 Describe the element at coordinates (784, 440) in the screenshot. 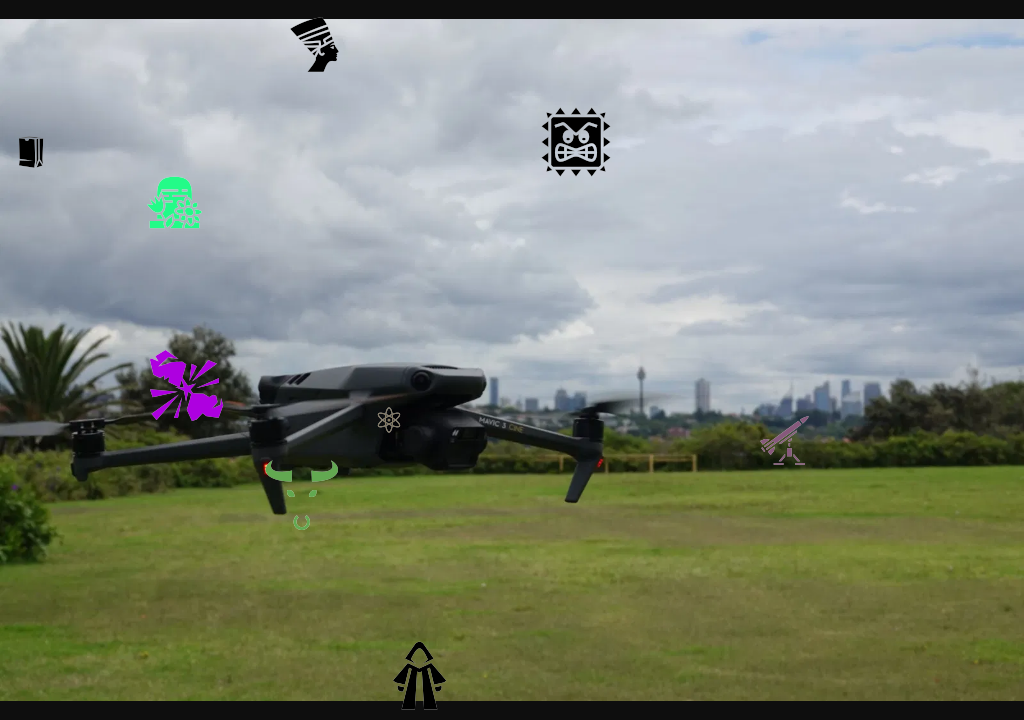

I see `launch missile attack in game` at that location.